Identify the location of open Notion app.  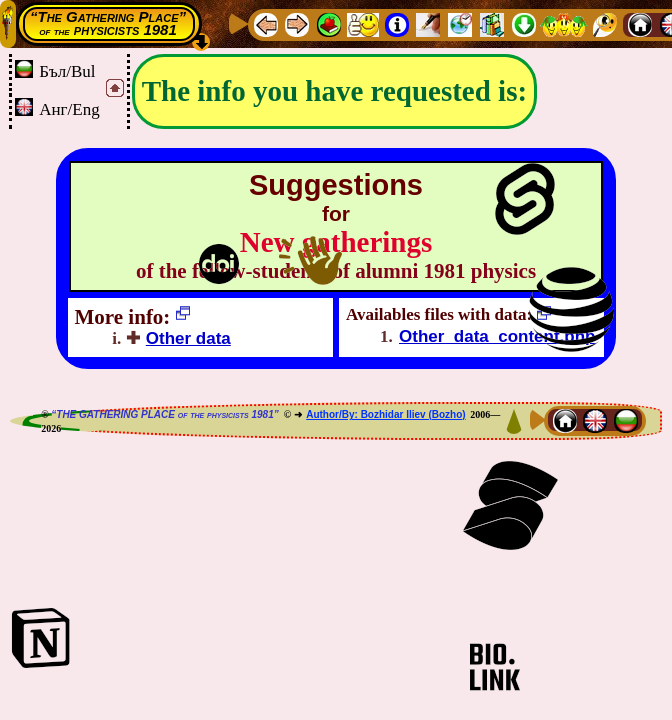
(42, 638).